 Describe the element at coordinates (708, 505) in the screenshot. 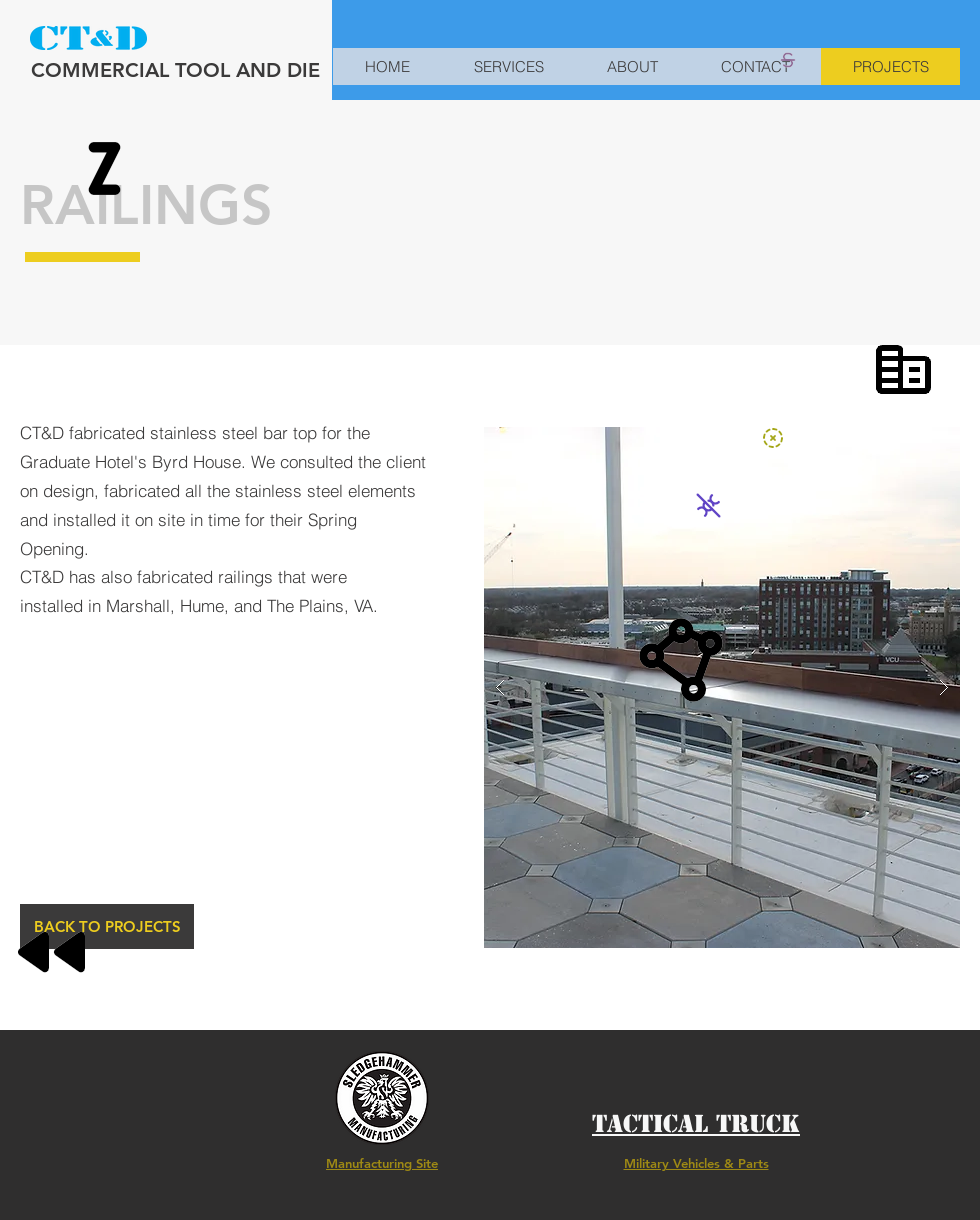

I see `disable genetic or DNA-related features` at that location.